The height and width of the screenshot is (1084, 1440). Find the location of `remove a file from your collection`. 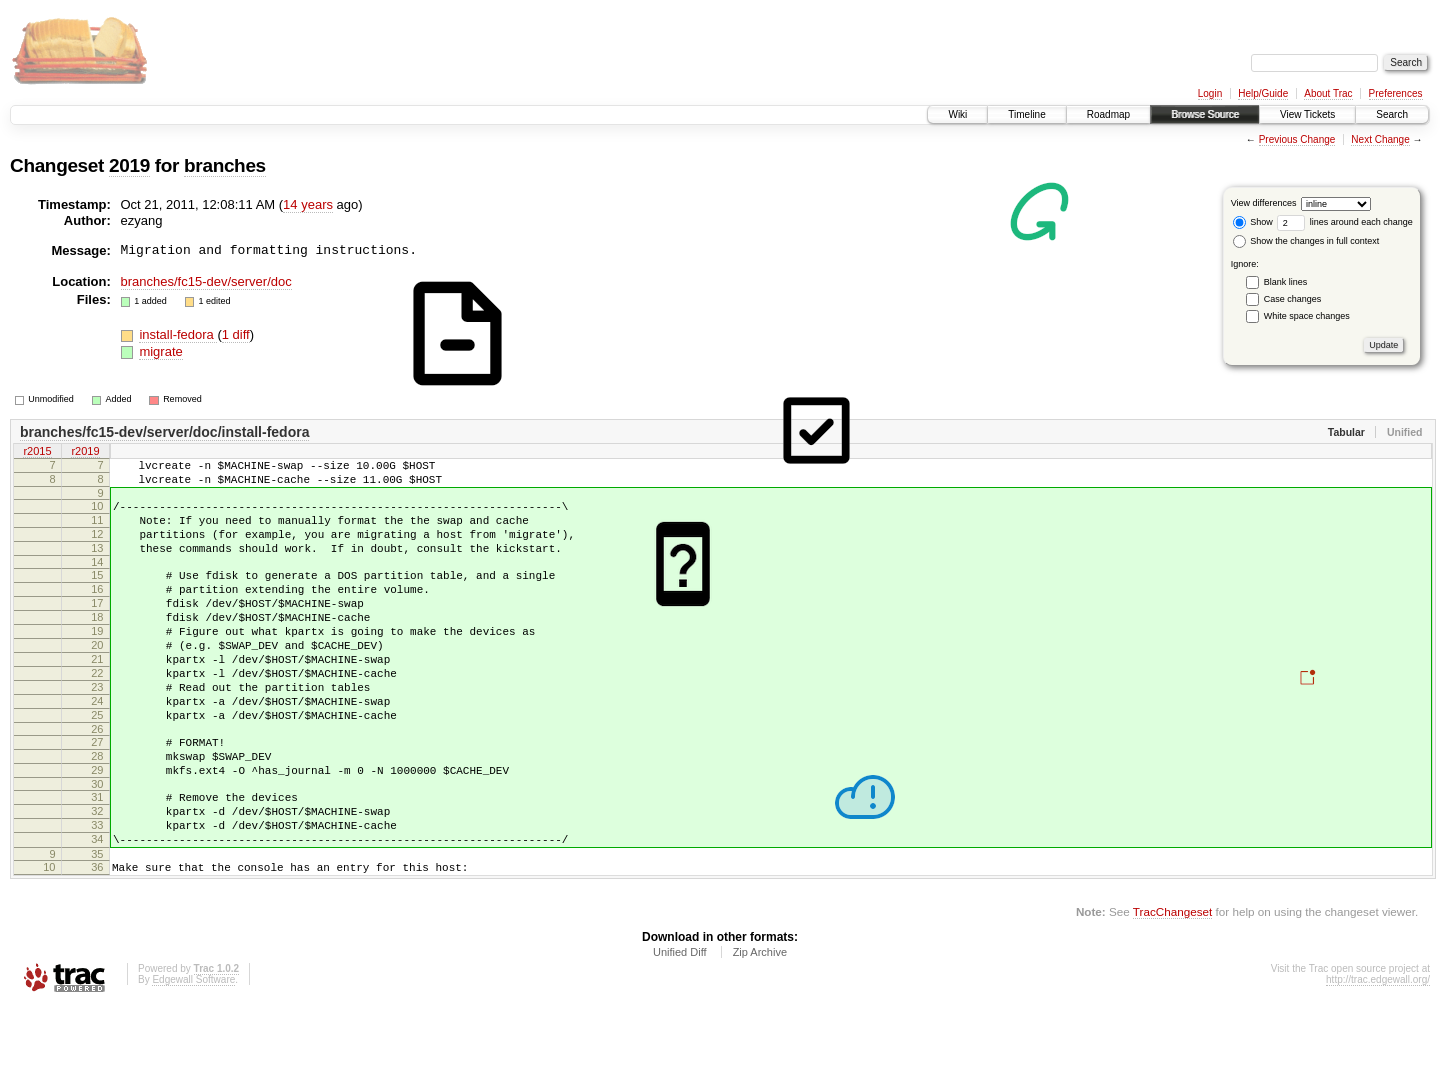

remove a file from your collection is located at coordinates (457, 333).